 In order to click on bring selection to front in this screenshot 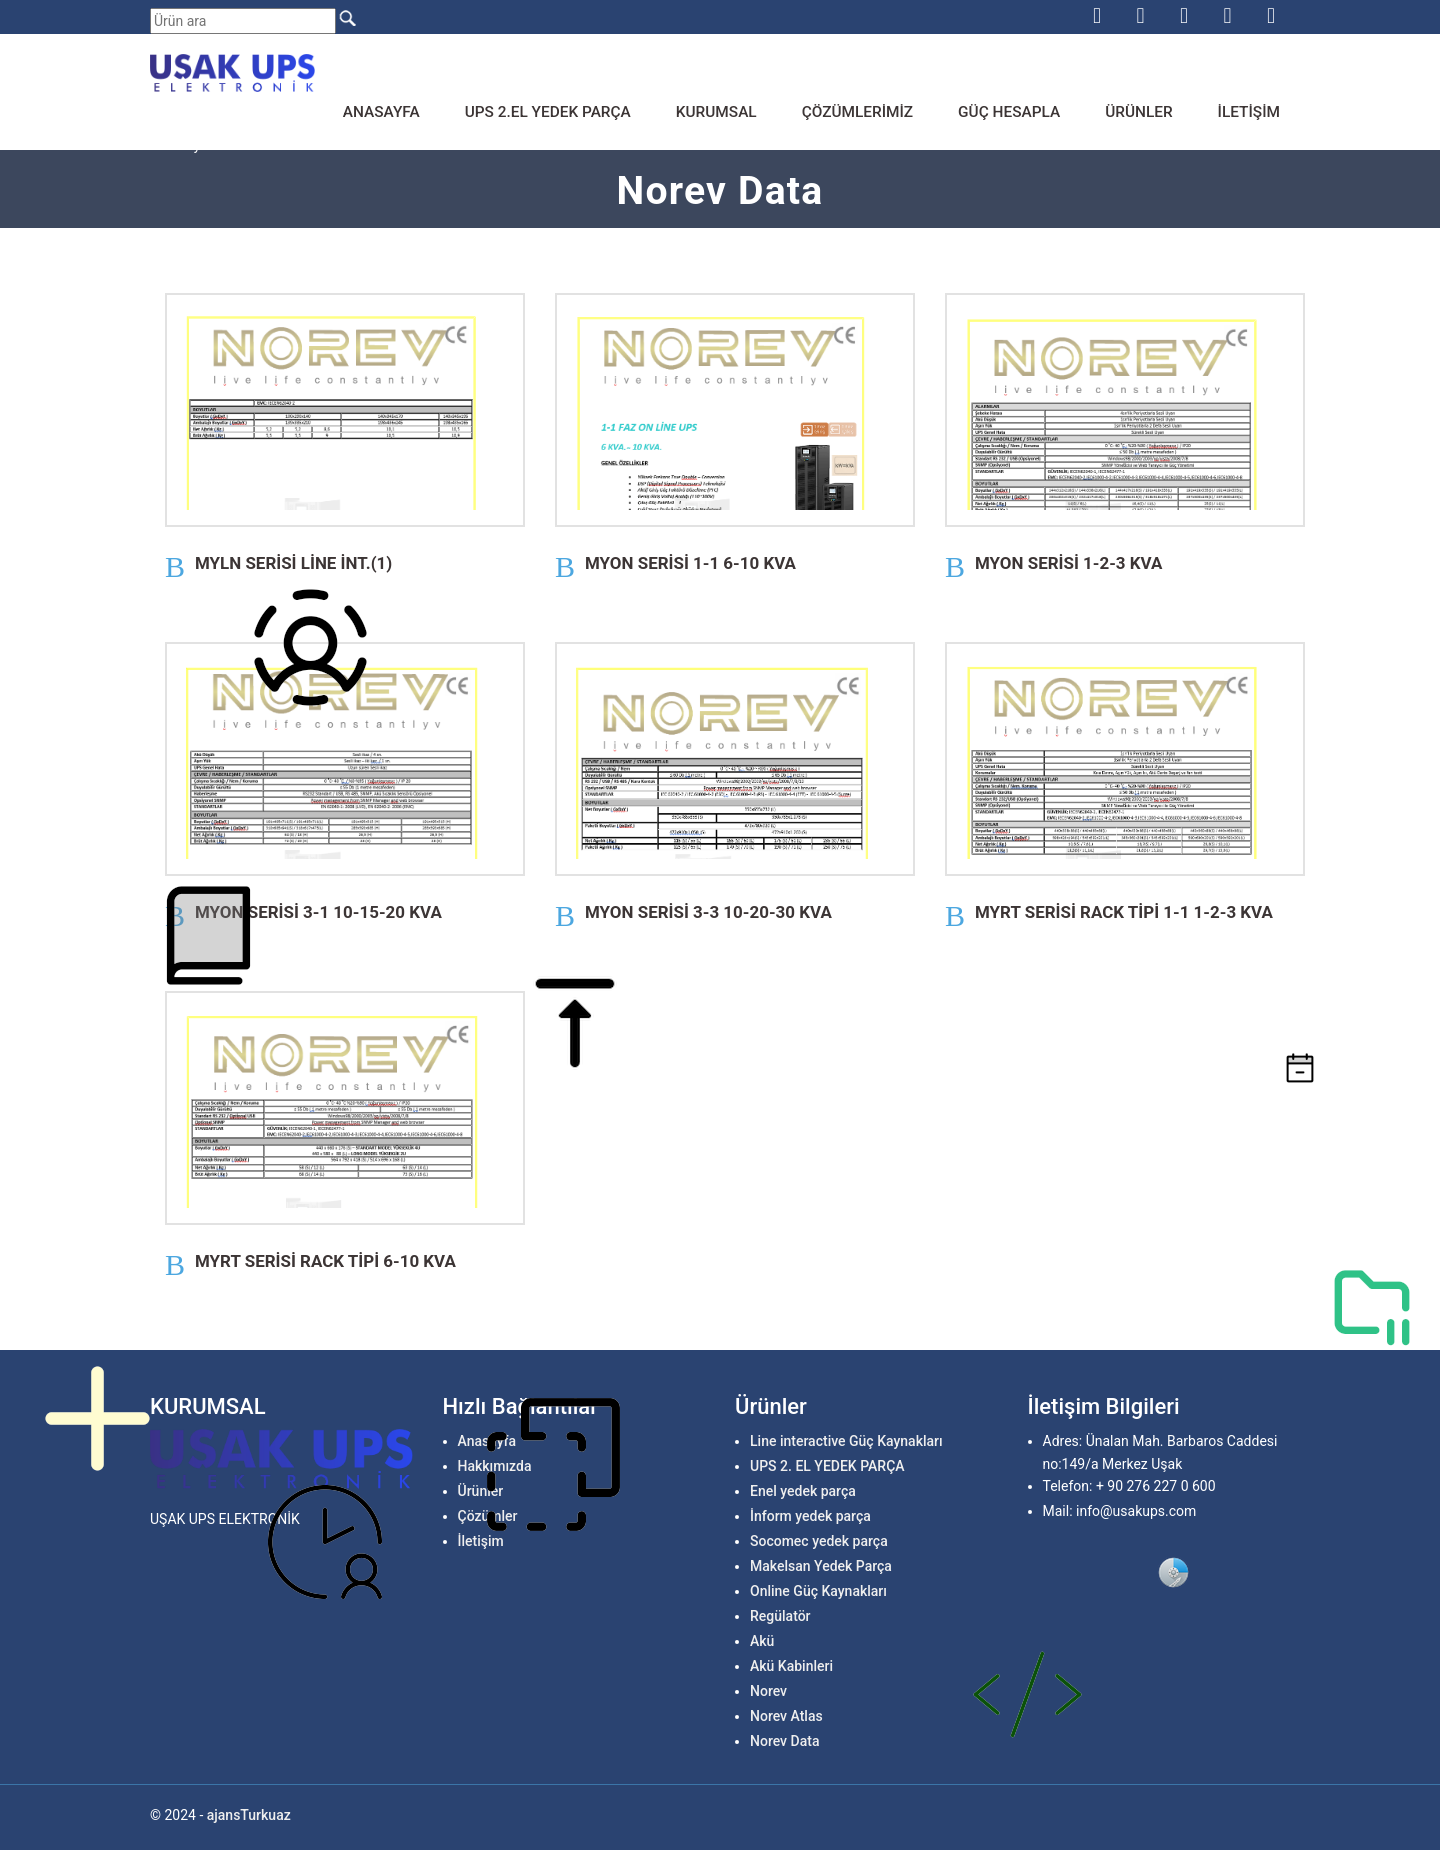, I will do `click(553, 1464)`.